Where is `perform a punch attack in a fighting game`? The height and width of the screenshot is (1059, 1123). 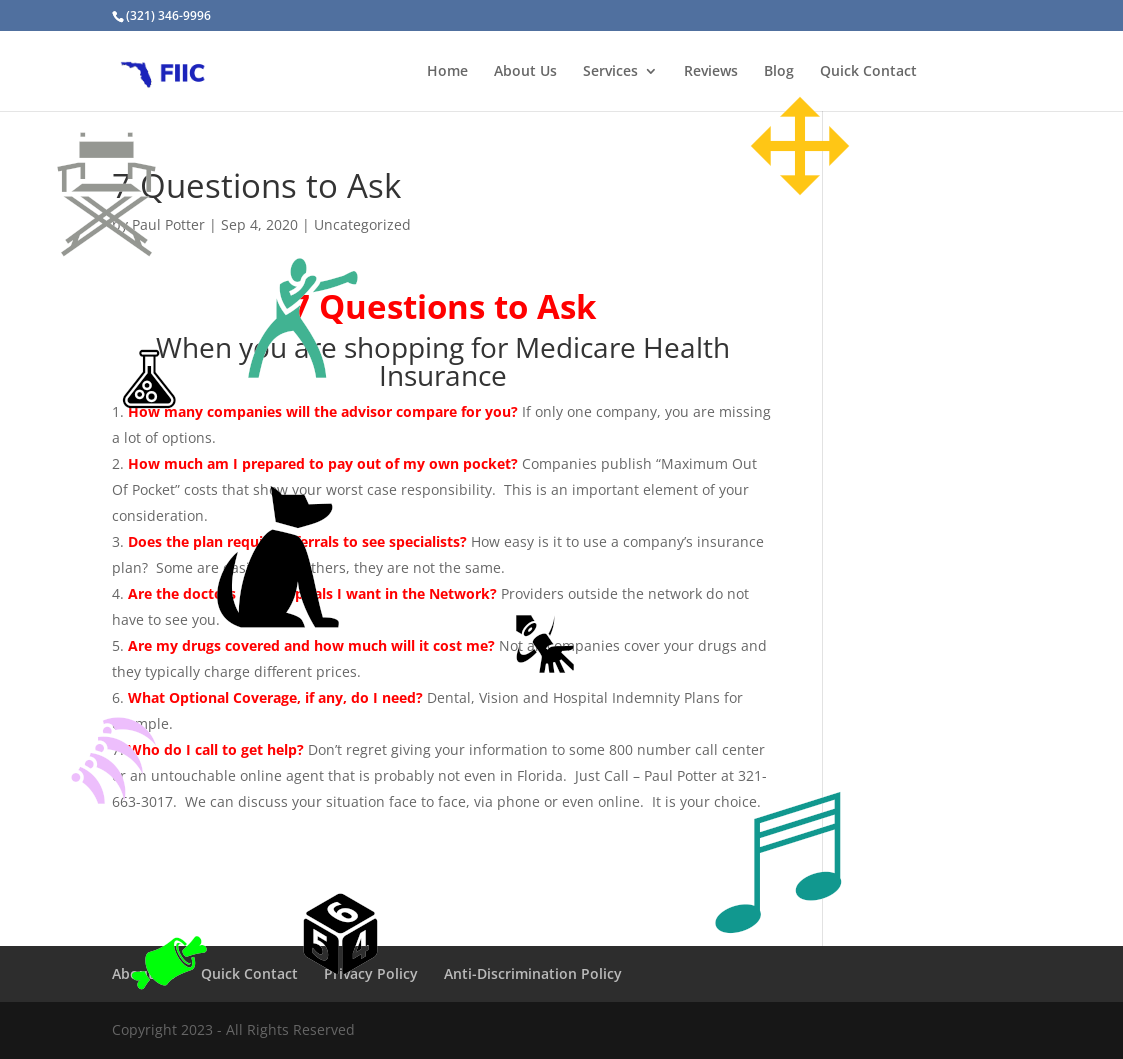 perform a punch attack in a fighting game is located at coordinates (308, 316).